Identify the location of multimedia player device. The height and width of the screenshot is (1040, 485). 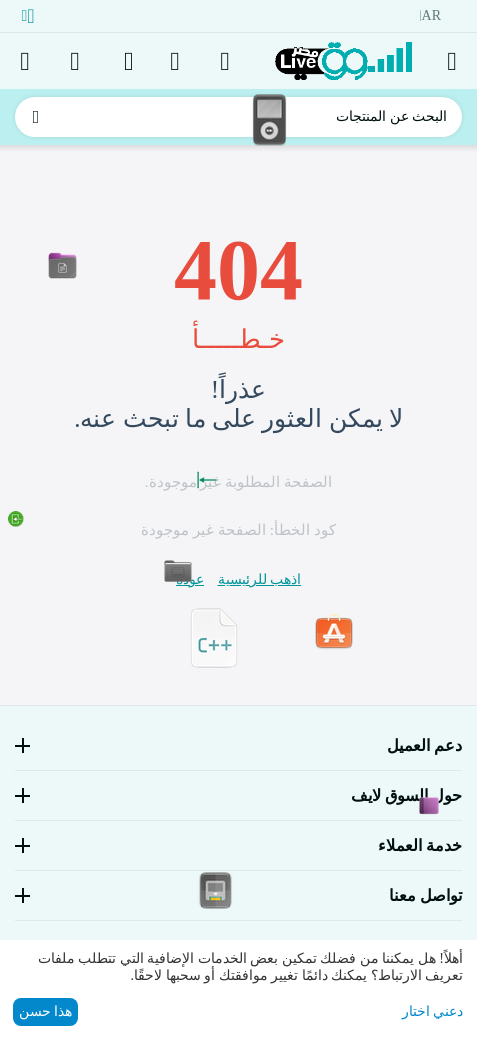
(269, 119).